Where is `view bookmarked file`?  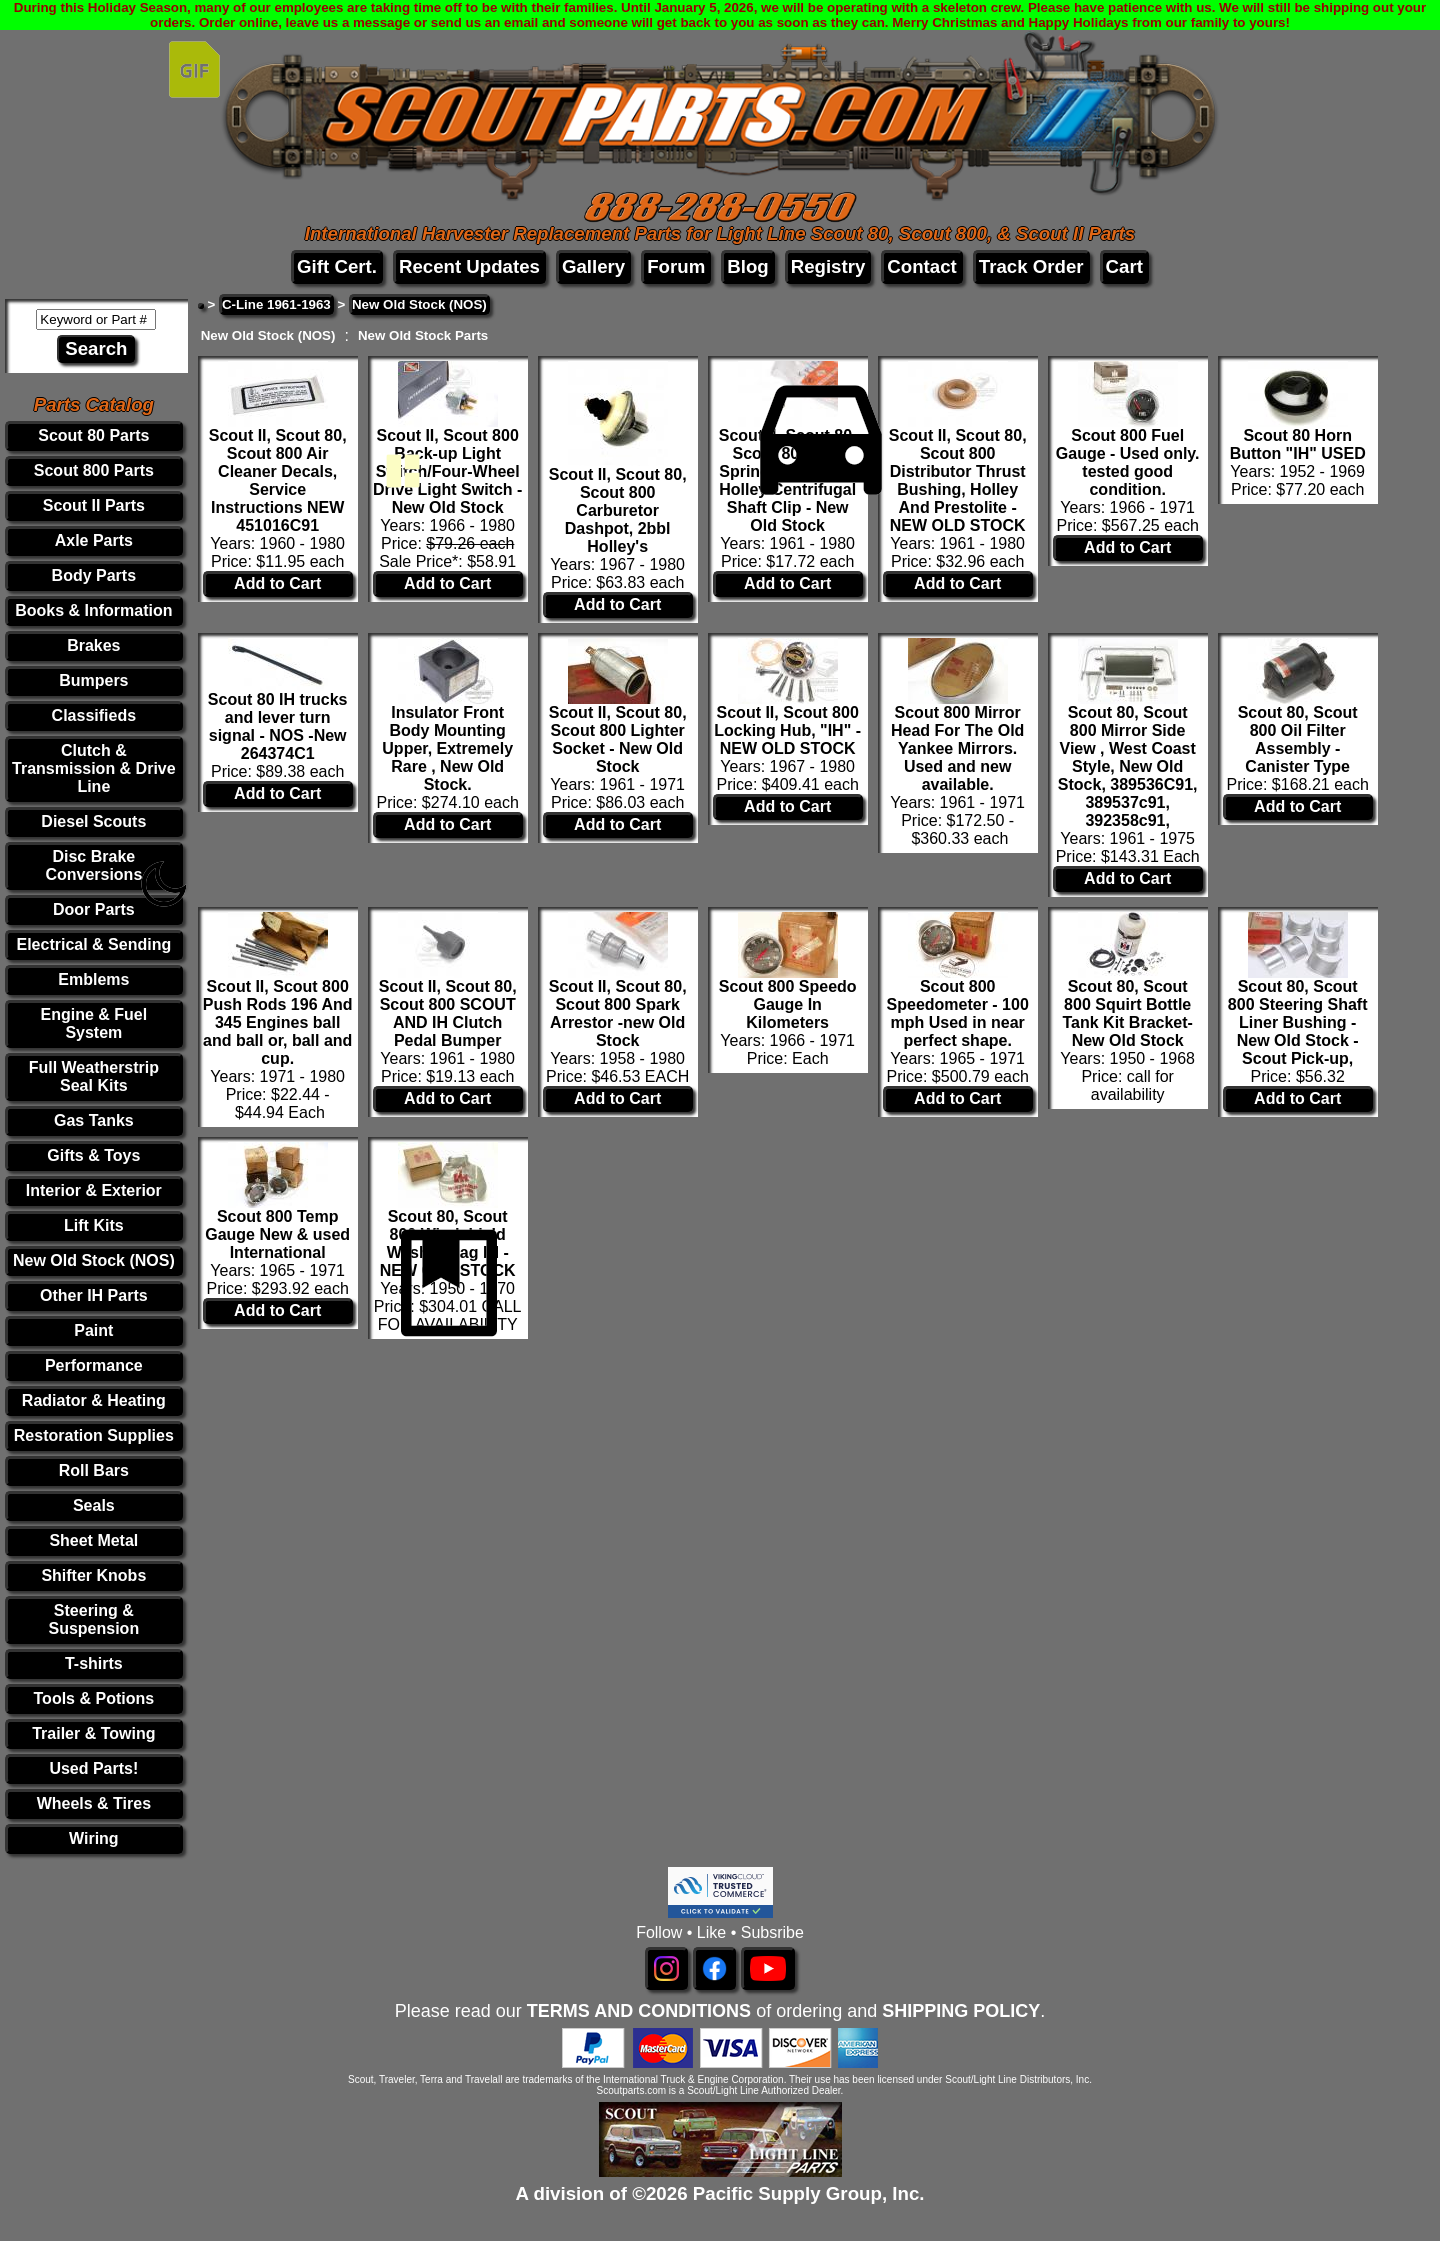
view bookmarked file is located at coordinates (449, 1283).